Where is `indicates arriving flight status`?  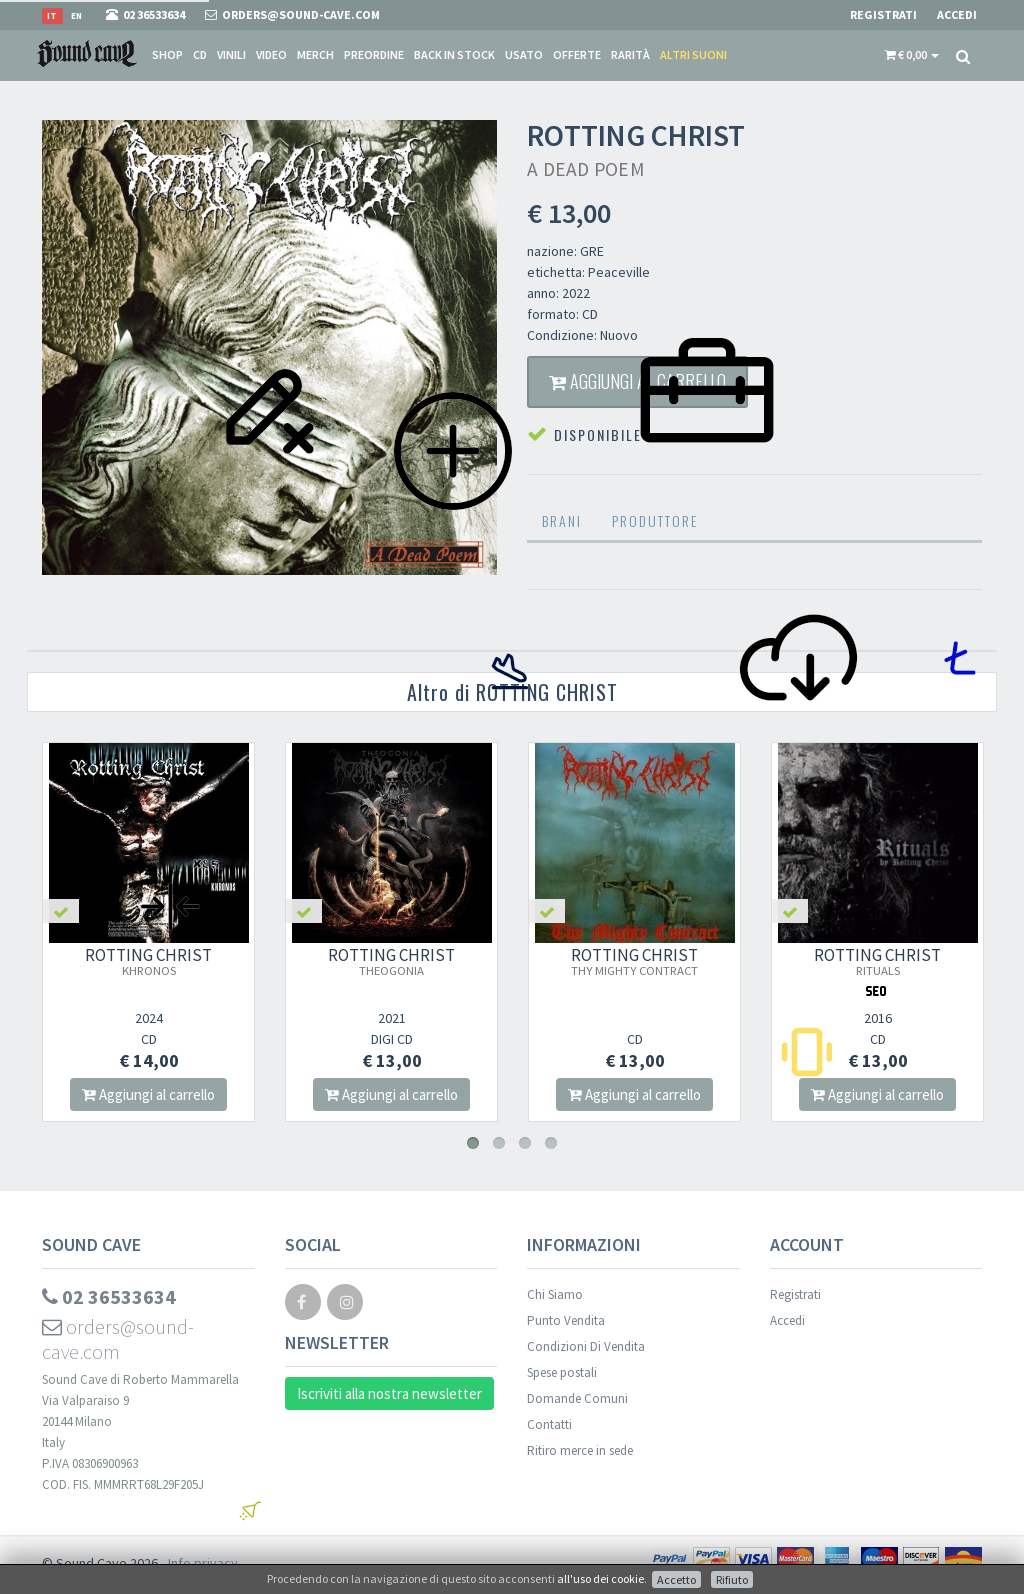
indicates arriving flight status is located at coordinates (510, 671).